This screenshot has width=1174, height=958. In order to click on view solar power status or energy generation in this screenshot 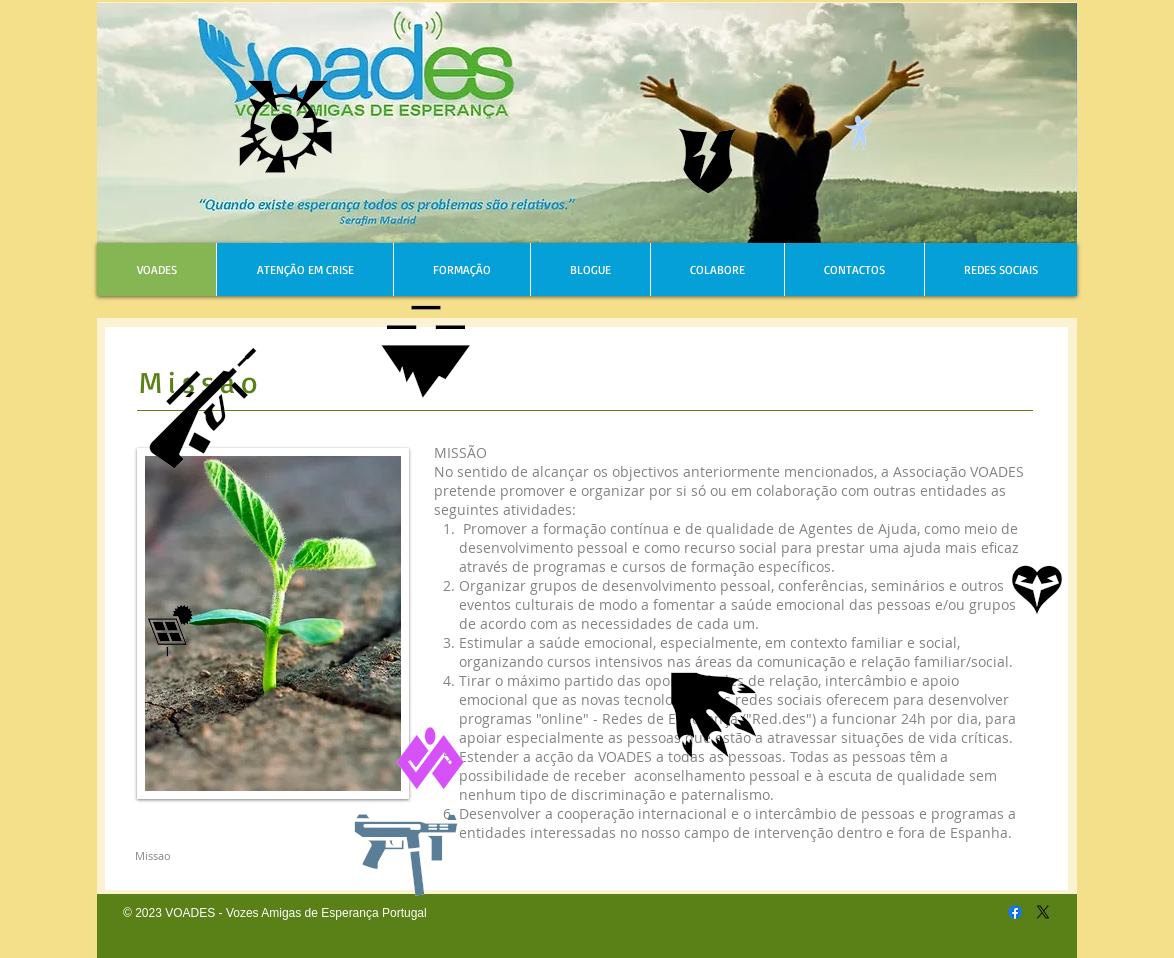, I will do `click(170, 630)`.